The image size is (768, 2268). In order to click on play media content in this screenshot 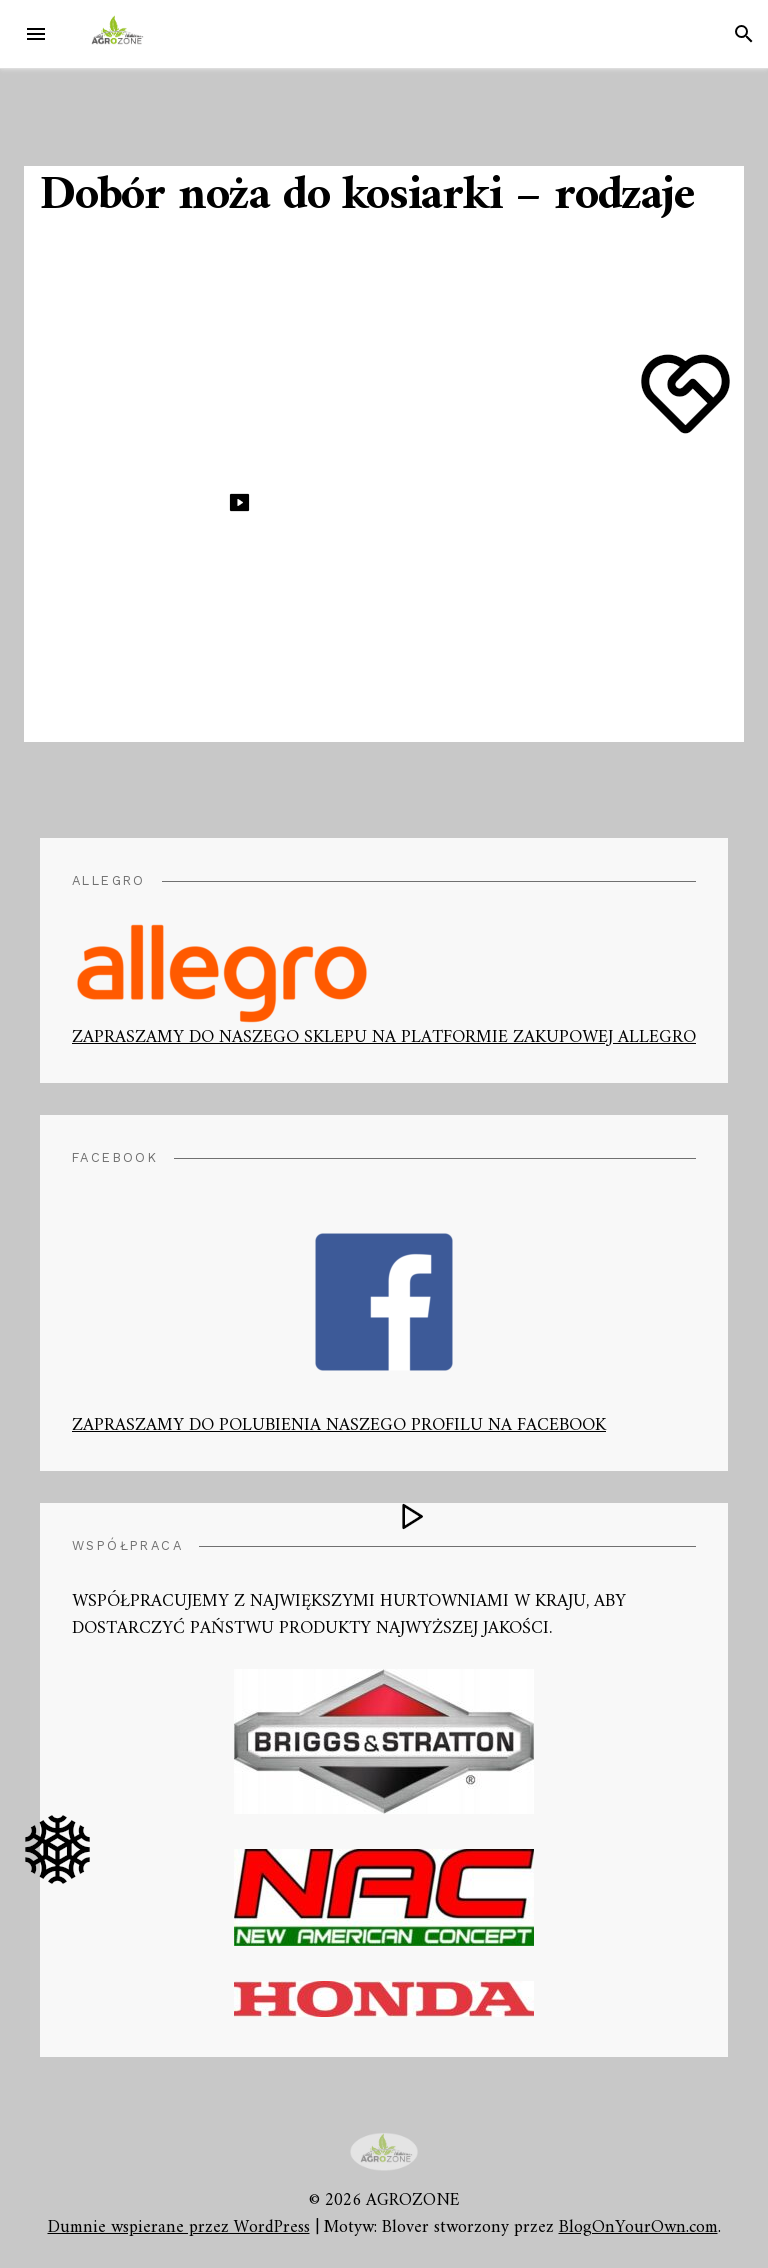, I will do `click(410, 1516)`.